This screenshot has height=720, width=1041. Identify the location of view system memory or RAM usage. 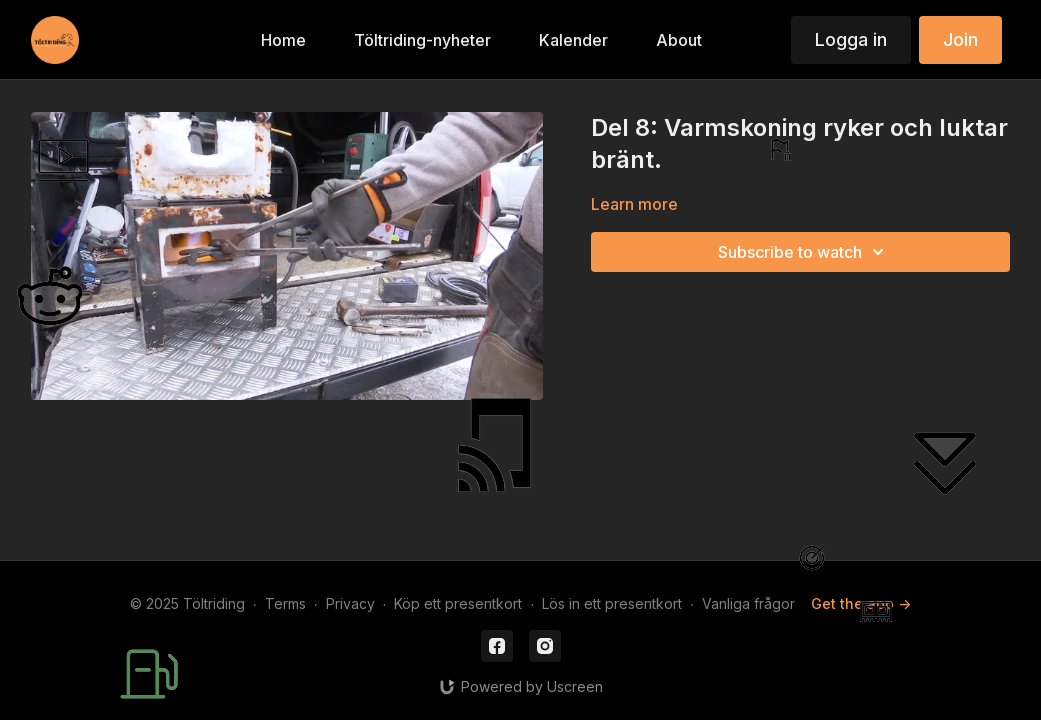
(876, 611).